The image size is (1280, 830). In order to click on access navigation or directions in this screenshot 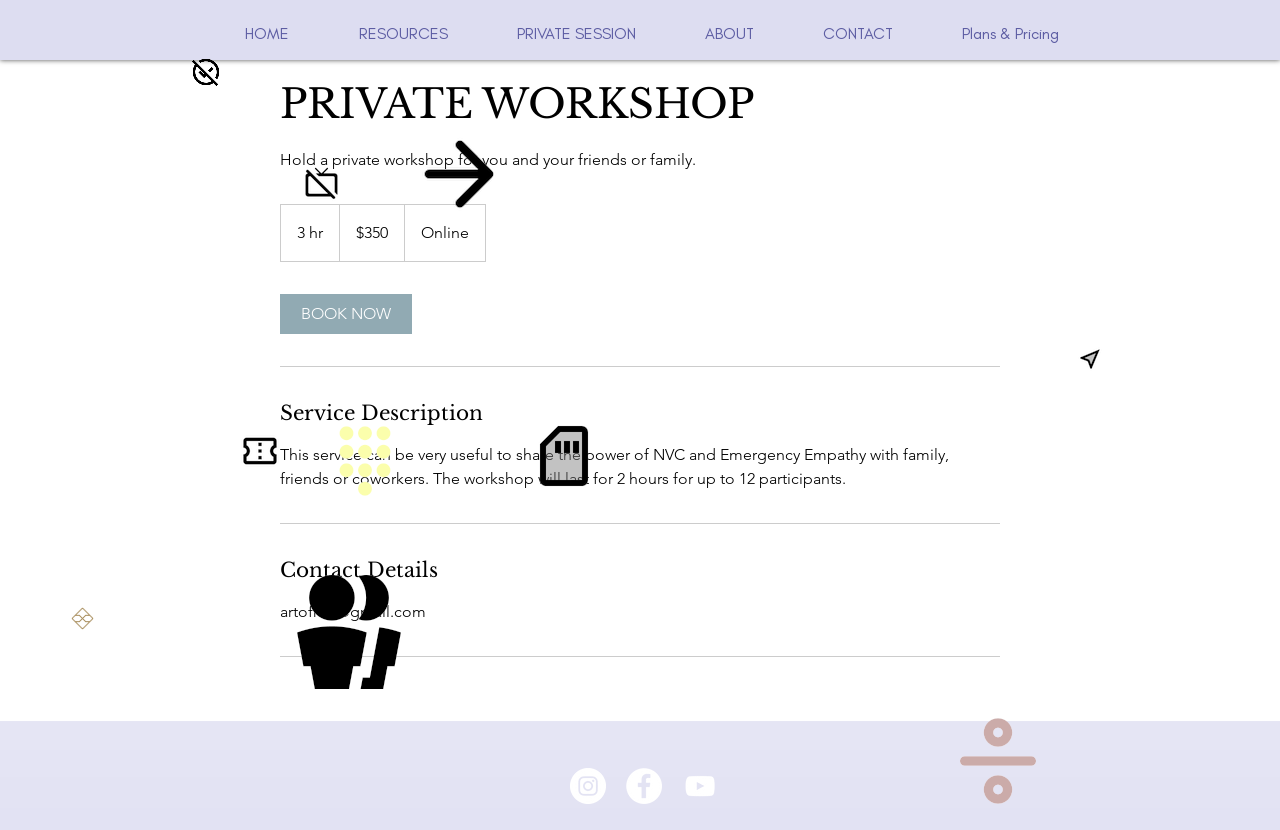, I will do `click(1090, 359)`.